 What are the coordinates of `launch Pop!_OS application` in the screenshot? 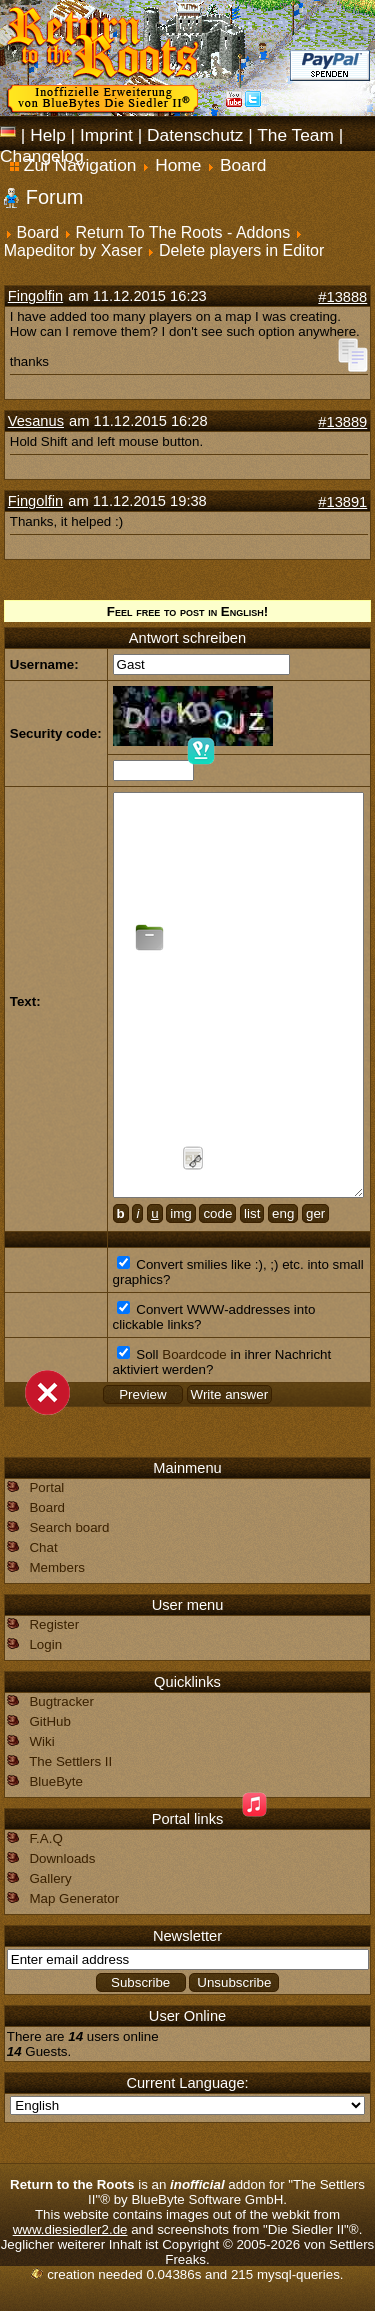 It's located at (201, 751).